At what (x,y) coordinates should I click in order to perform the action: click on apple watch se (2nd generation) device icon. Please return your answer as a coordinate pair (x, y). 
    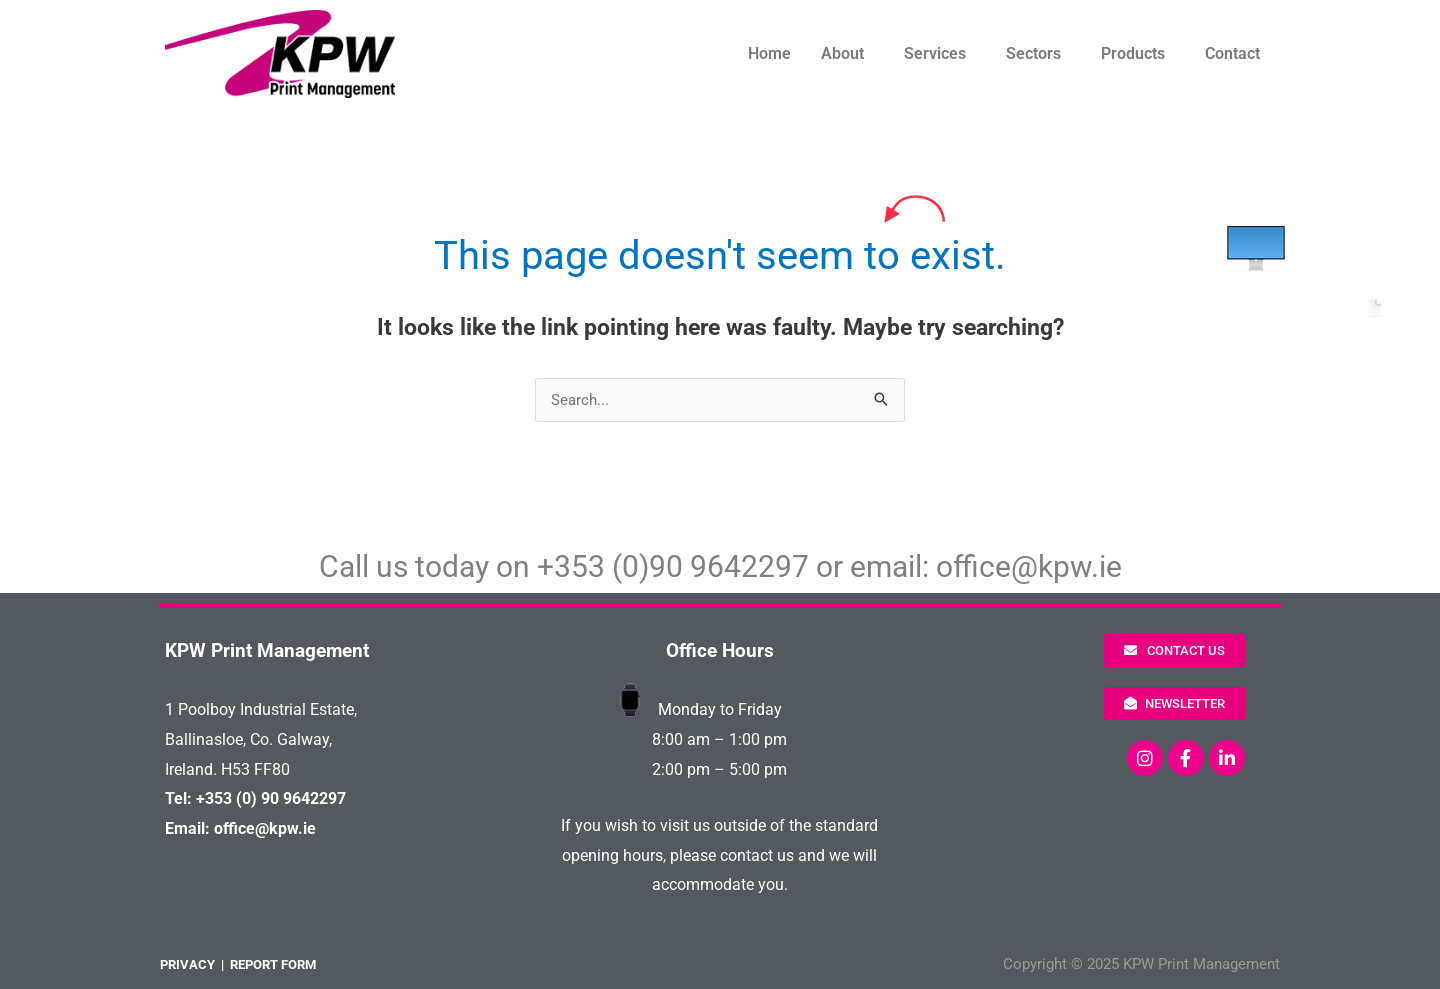
    Looking at the image, I should click on (630, 700).